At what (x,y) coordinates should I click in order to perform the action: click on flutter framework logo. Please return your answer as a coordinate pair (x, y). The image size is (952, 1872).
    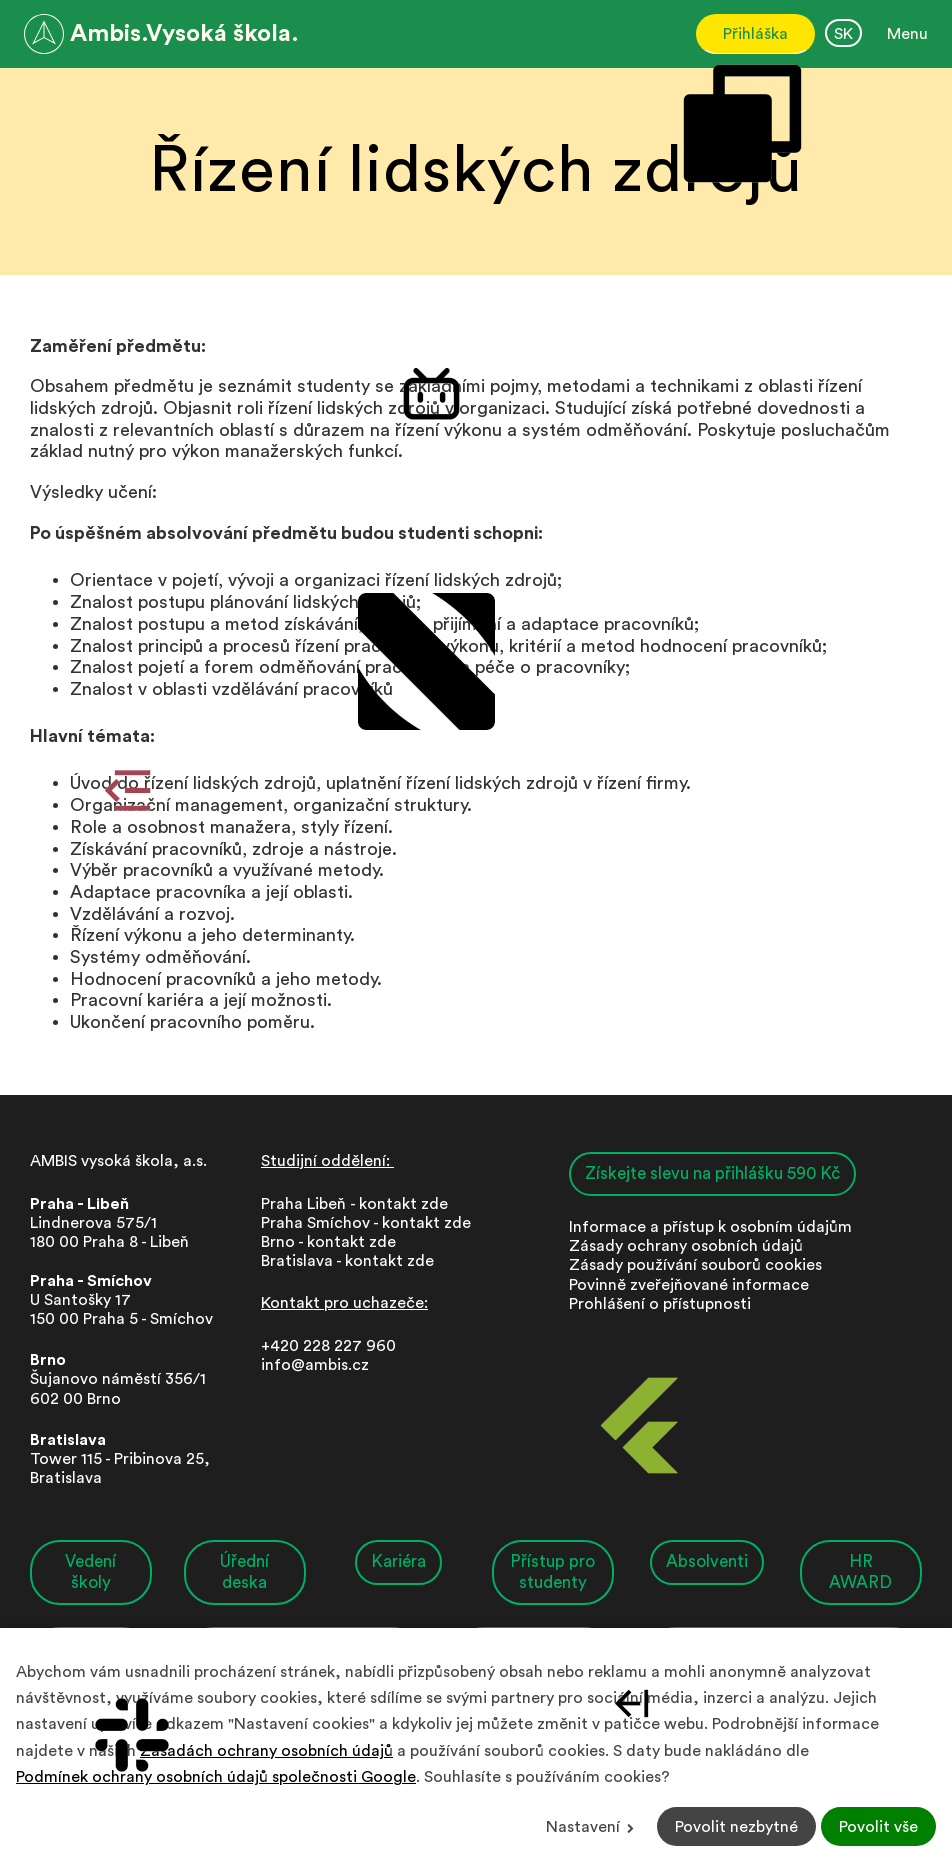
    Looking at the image, I should click on (639, 1425).